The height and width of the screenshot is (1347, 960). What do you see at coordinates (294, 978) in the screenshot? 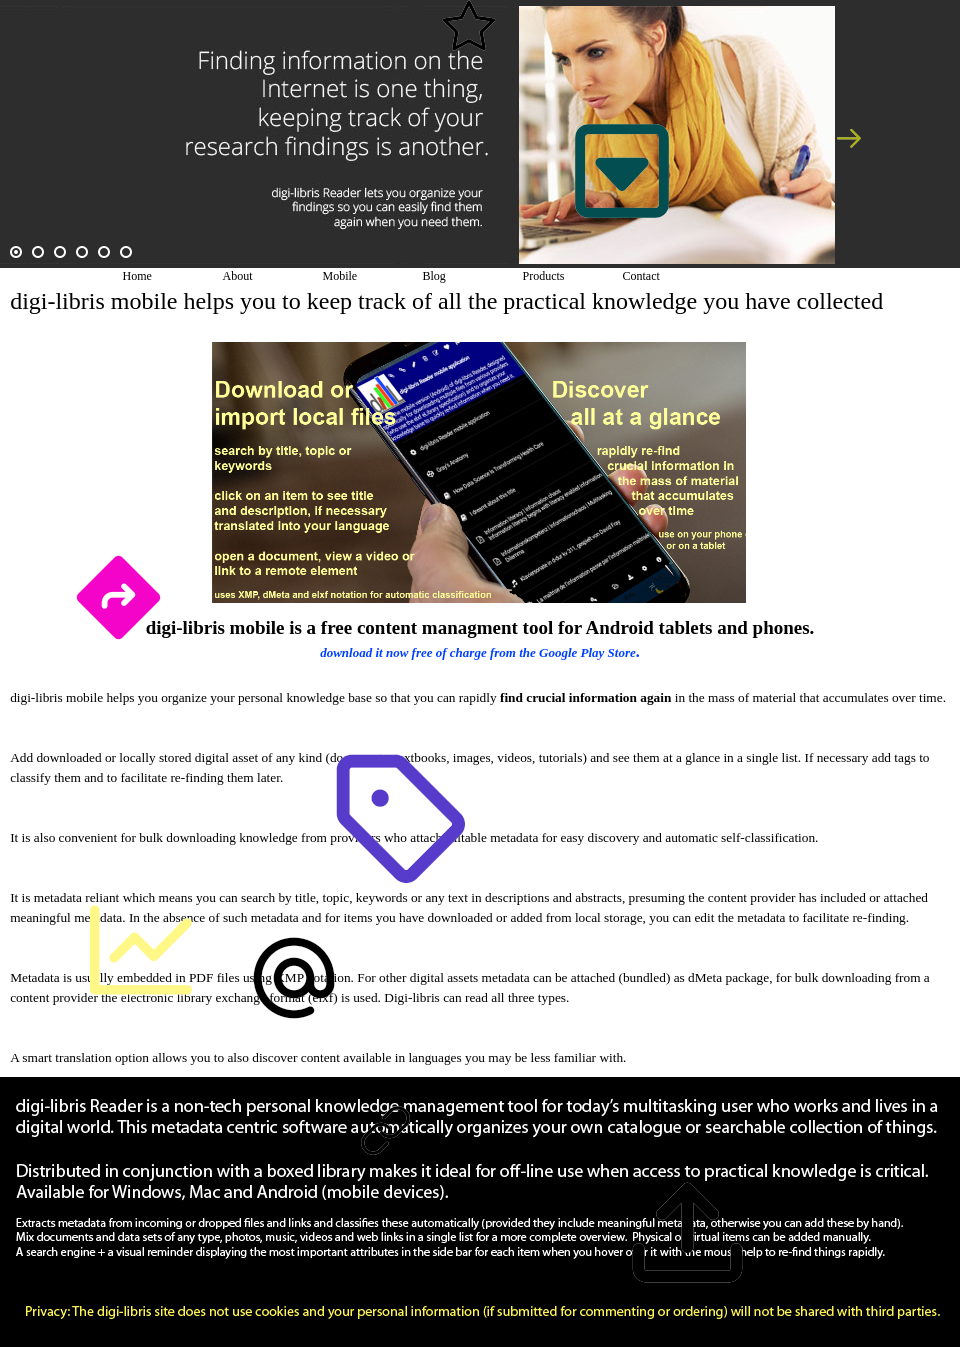
I see `mention or tag a user` at bounding box center [294, 978].